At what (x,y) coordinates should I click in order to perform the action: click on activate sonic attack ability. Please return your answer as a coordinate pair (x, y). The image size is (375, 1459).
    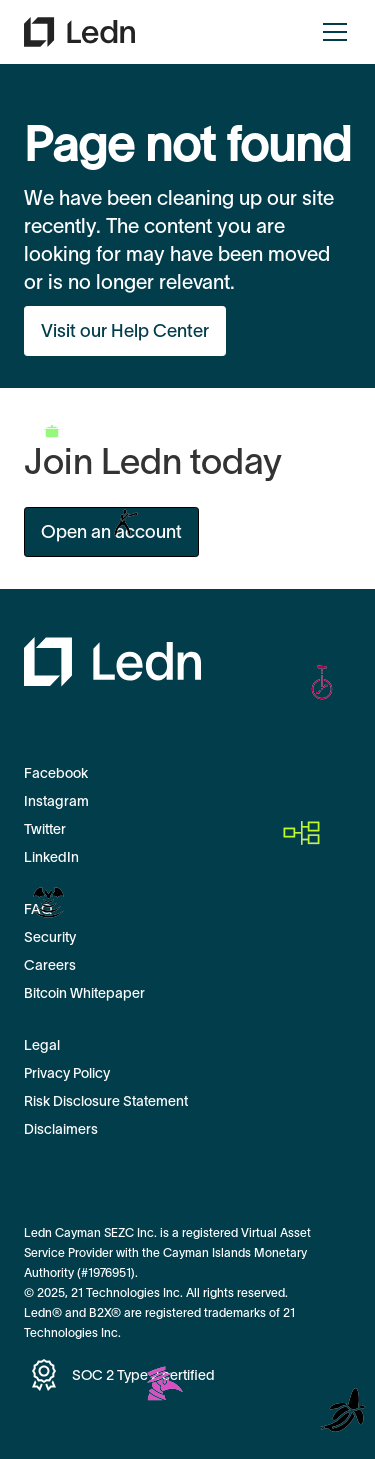
    Looking at the image, I should click on (48, 902).